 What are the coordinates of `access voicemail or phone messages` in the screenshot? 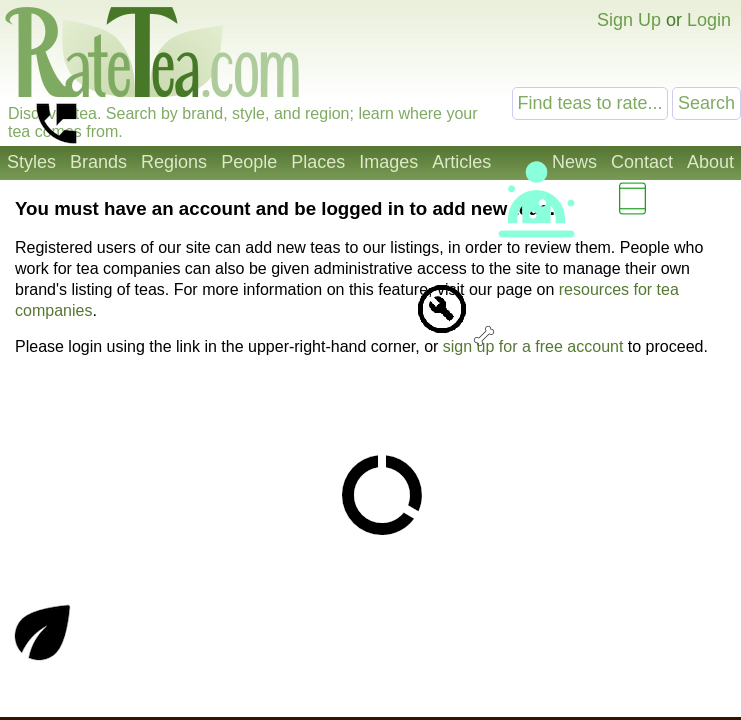 It's located at (56, 123).